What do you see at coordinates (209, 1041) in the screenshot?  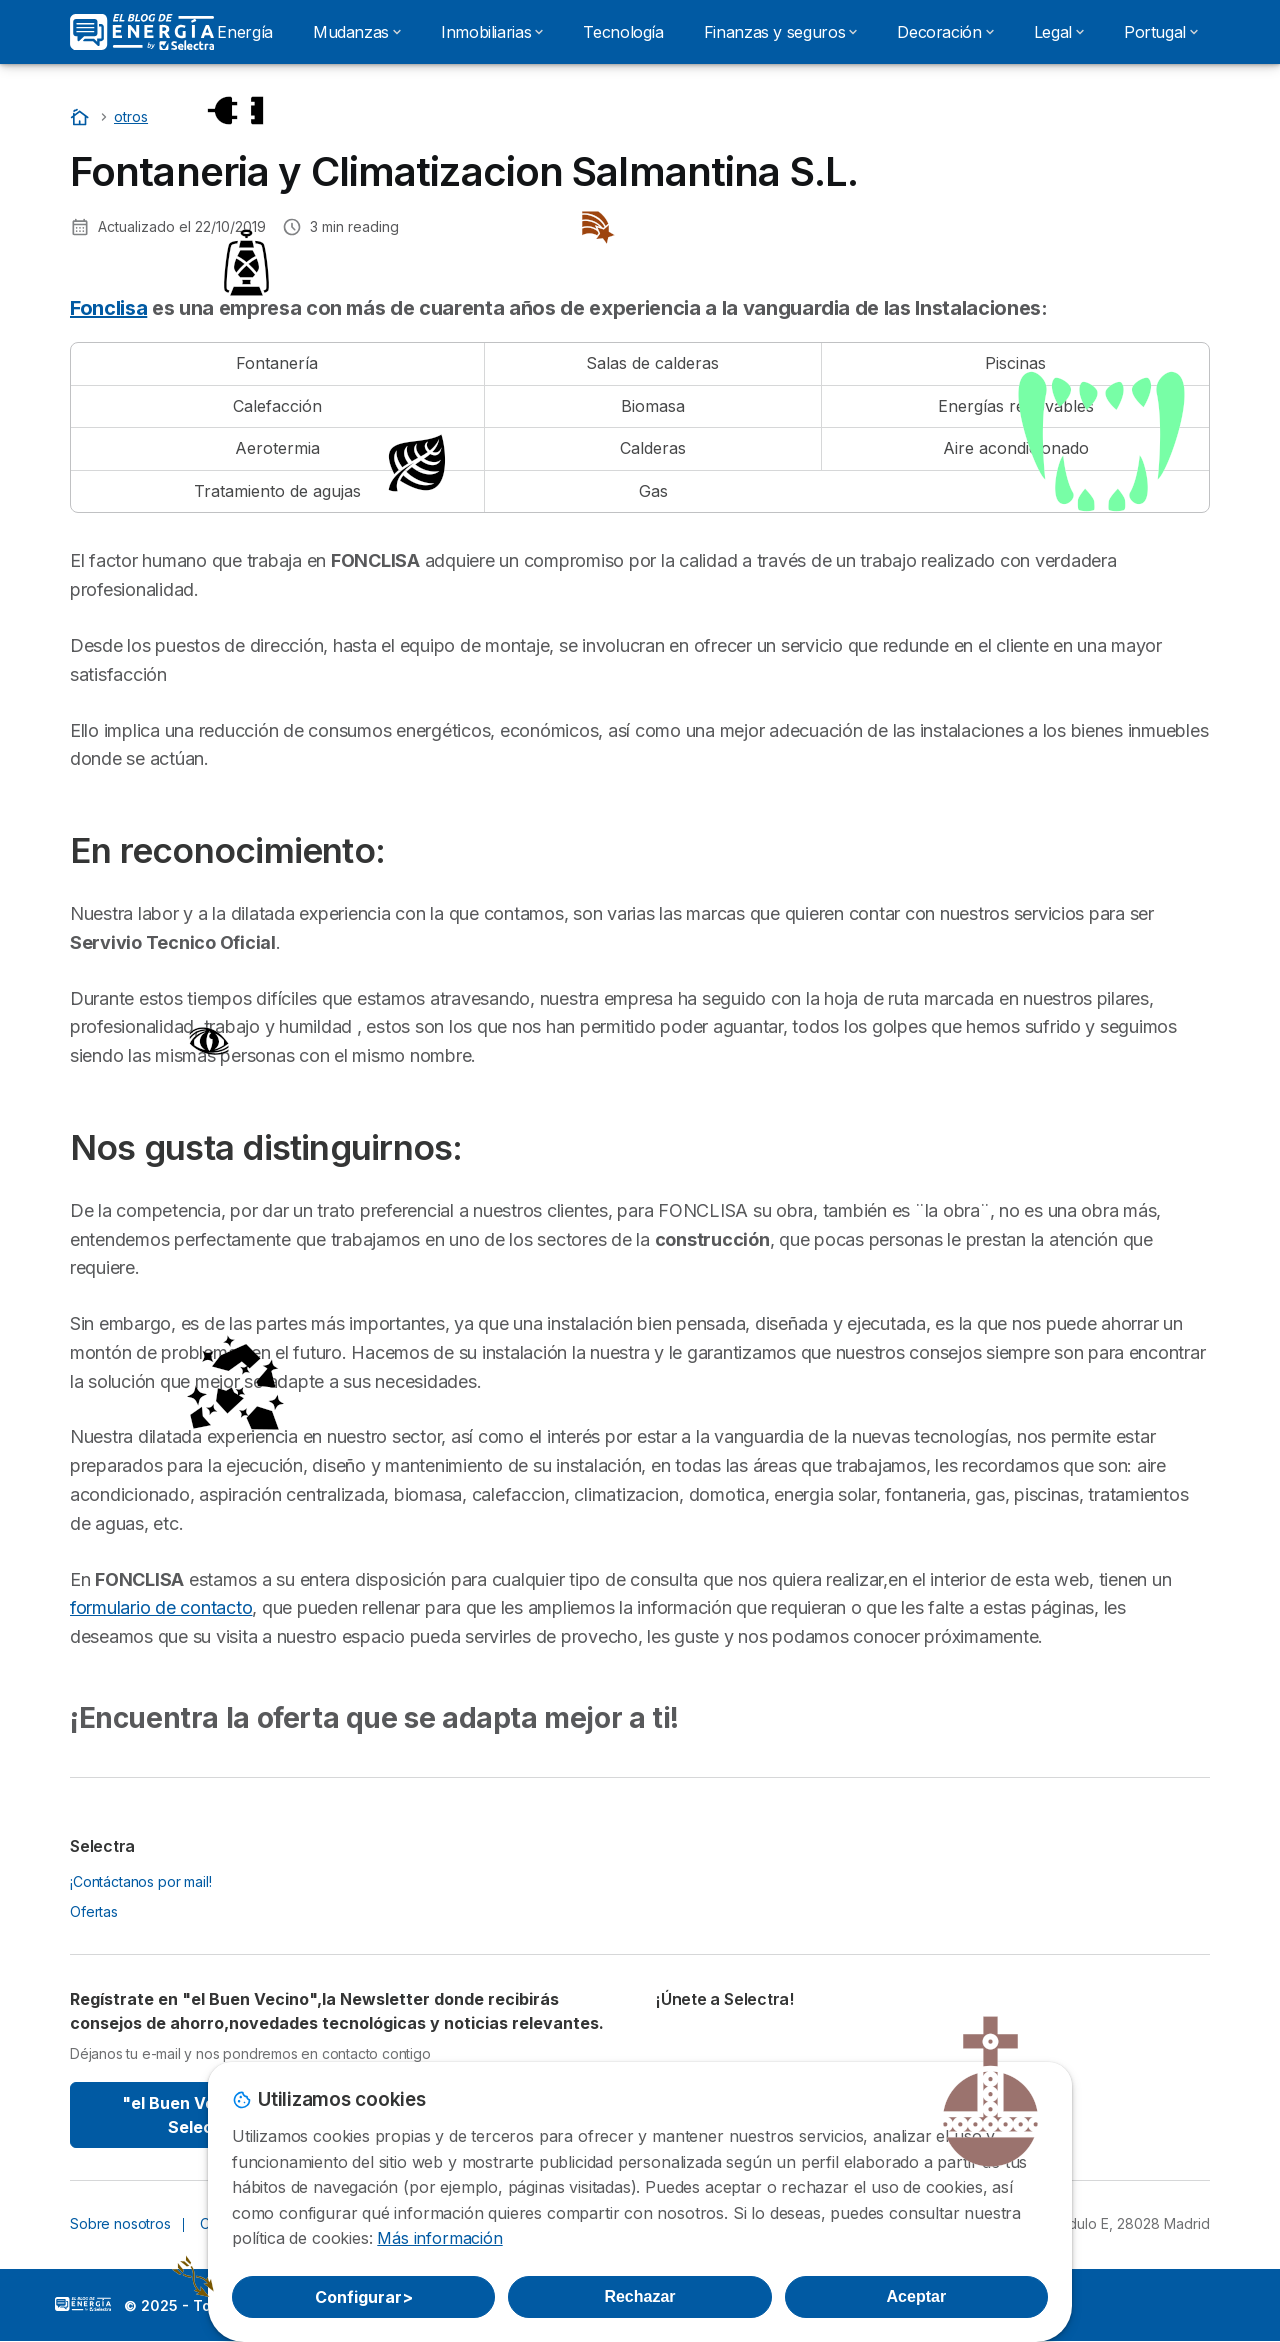 I see `indicates a stealth or hidden status in gameplay` at bounding box center [209, 1041].